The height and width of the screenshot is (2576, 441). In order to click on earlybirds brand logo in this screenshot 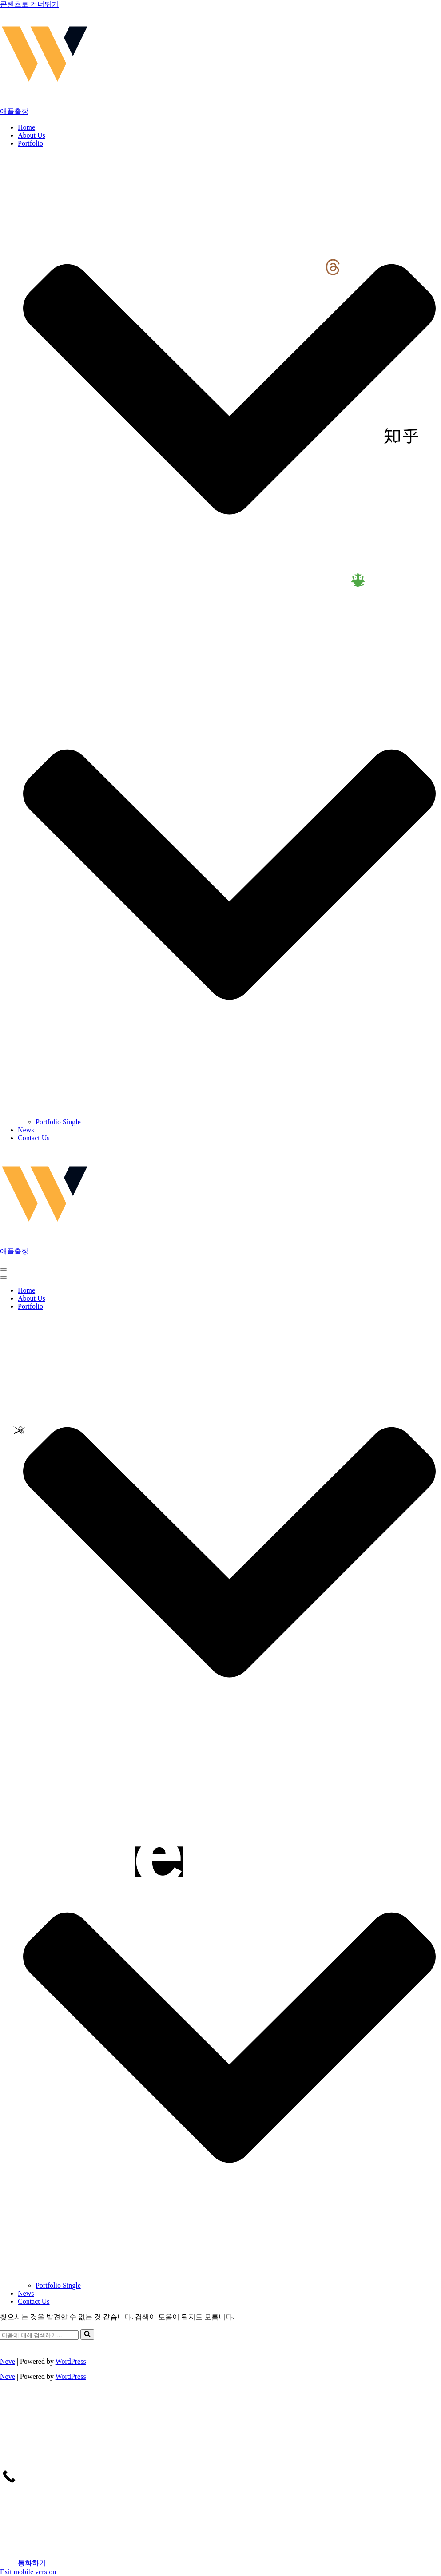, I will do `click(358, 580)`.